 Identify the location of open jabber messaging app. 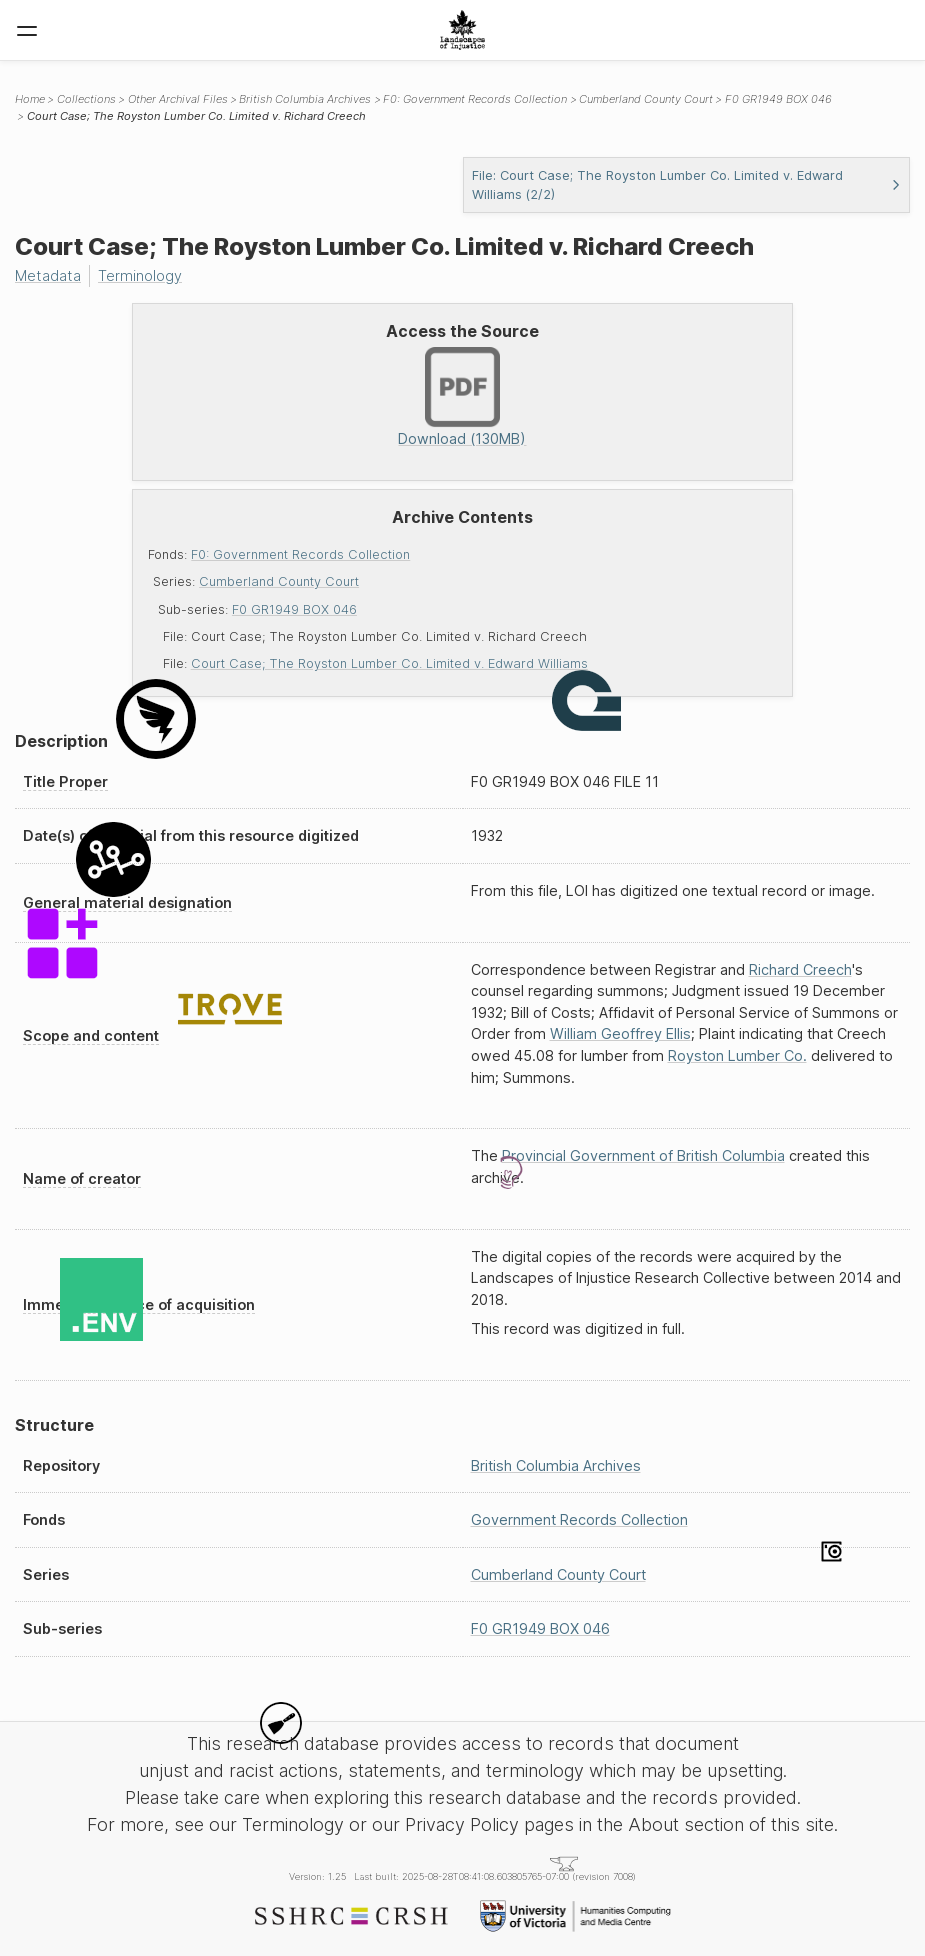
(511, 1172).